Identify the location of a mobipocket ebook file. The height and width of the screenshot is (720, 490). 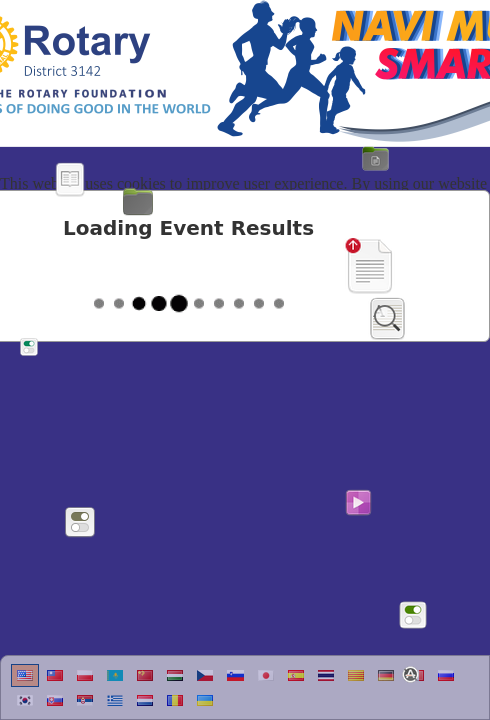
(70, 179).